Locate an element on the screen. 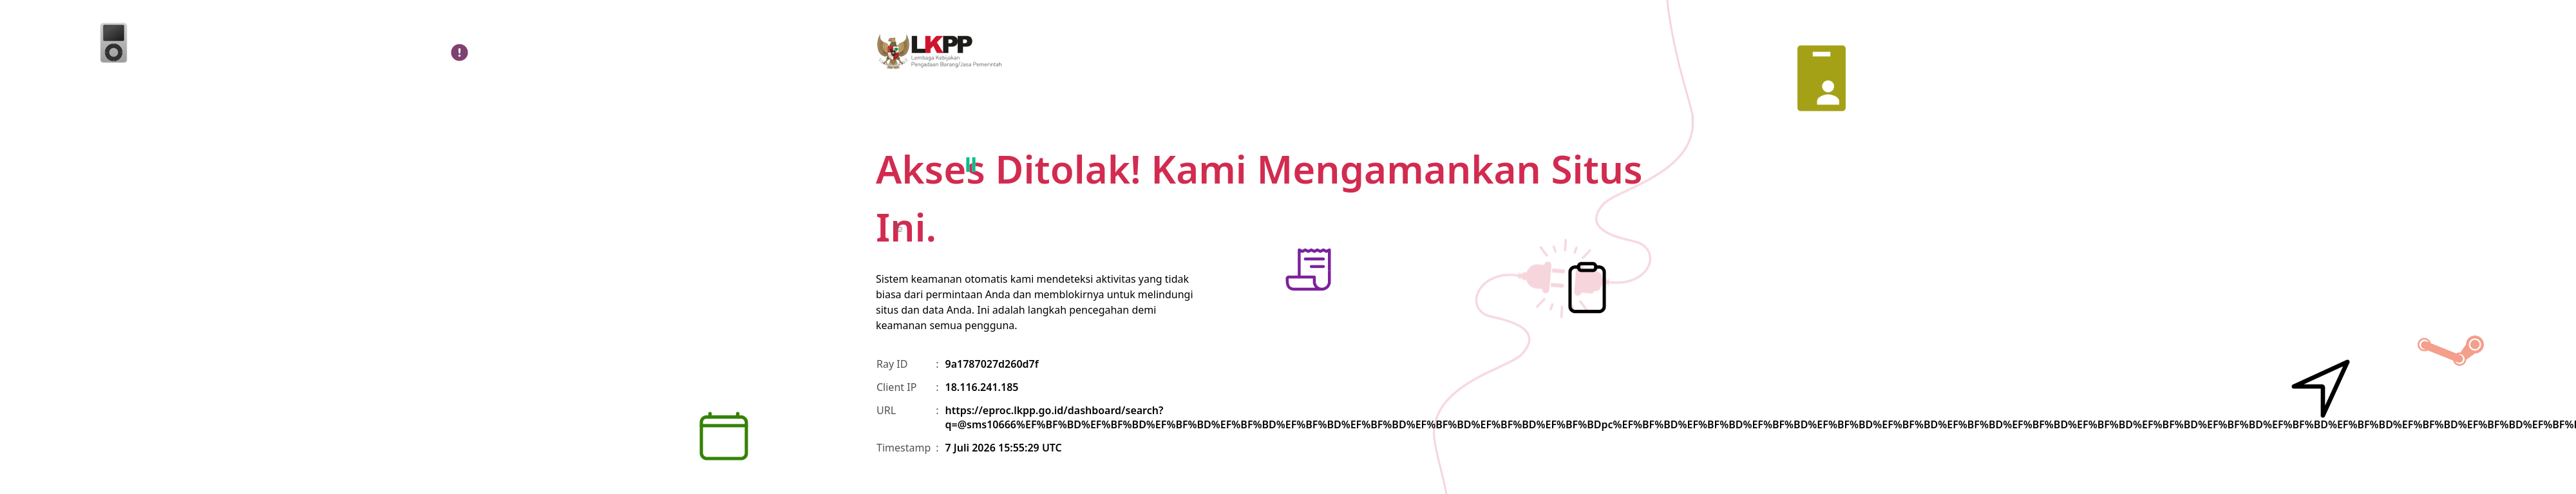 This screenshot has width=2576, height=494. open multimedia player application is located at coordinates (113, 43).